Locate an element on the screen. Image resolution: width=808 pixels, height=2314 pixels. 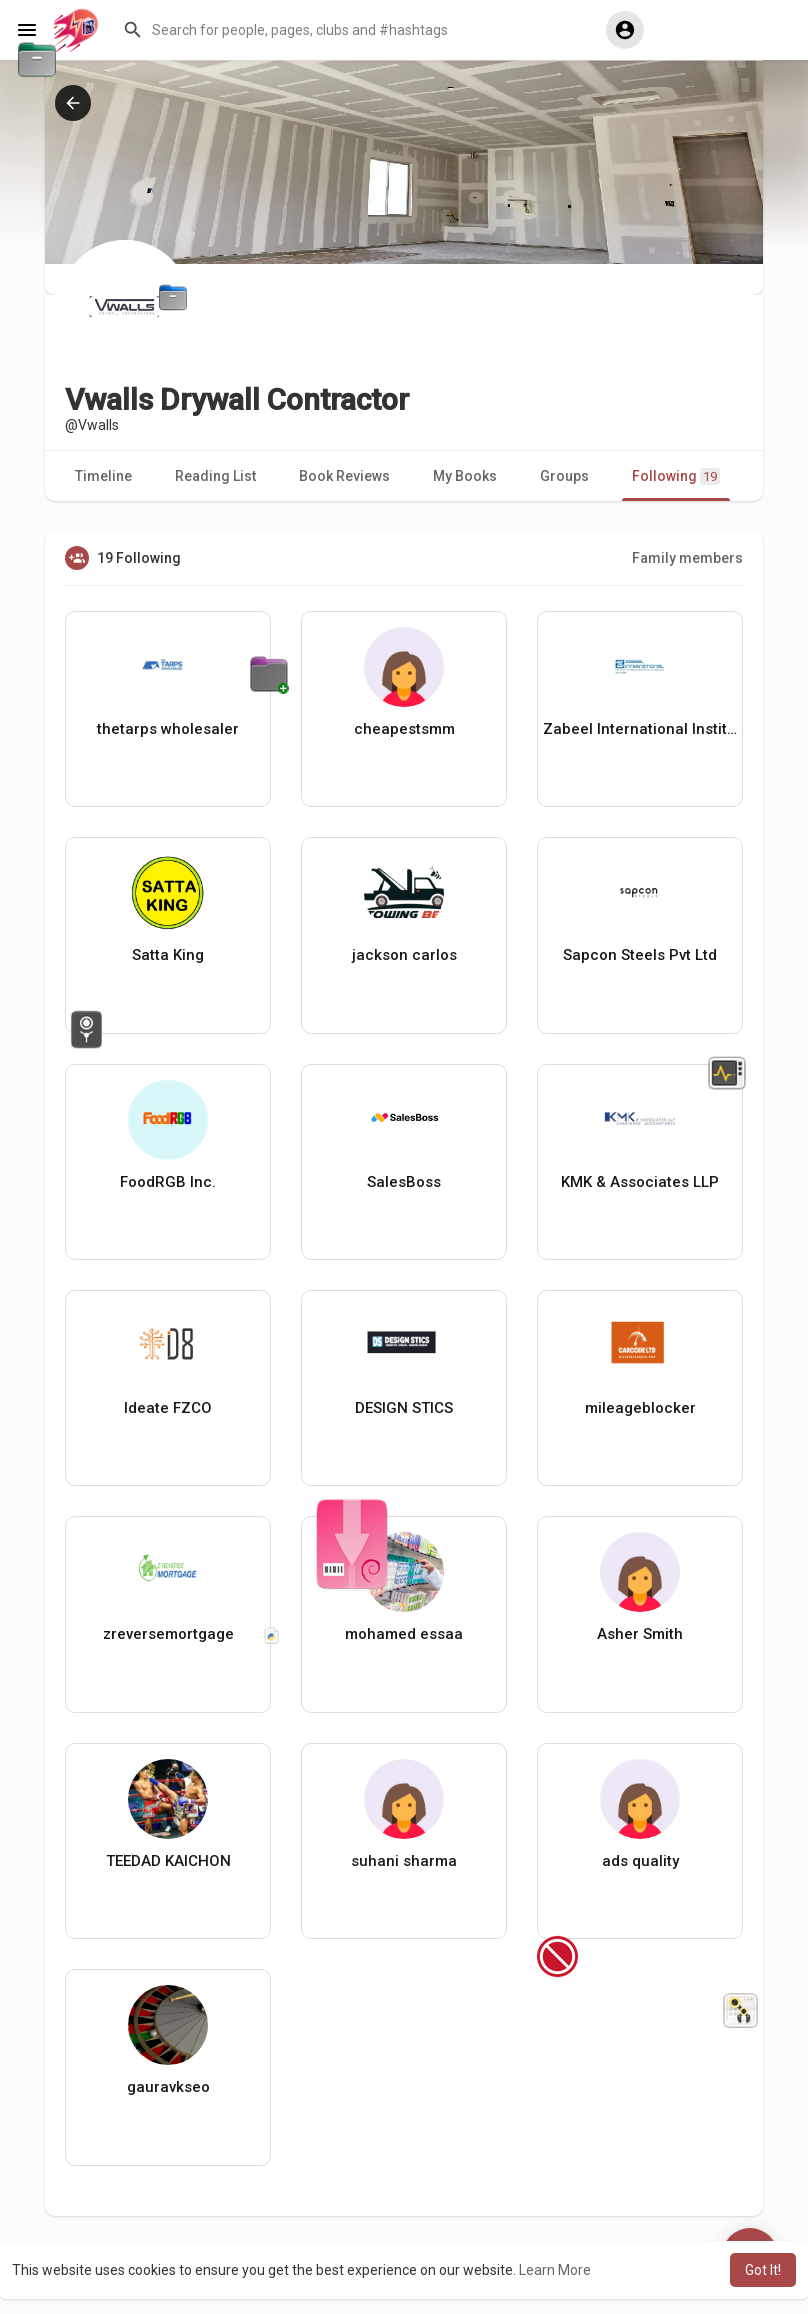
open GNOME Builder IDE is located at coordinates (740, 2010).